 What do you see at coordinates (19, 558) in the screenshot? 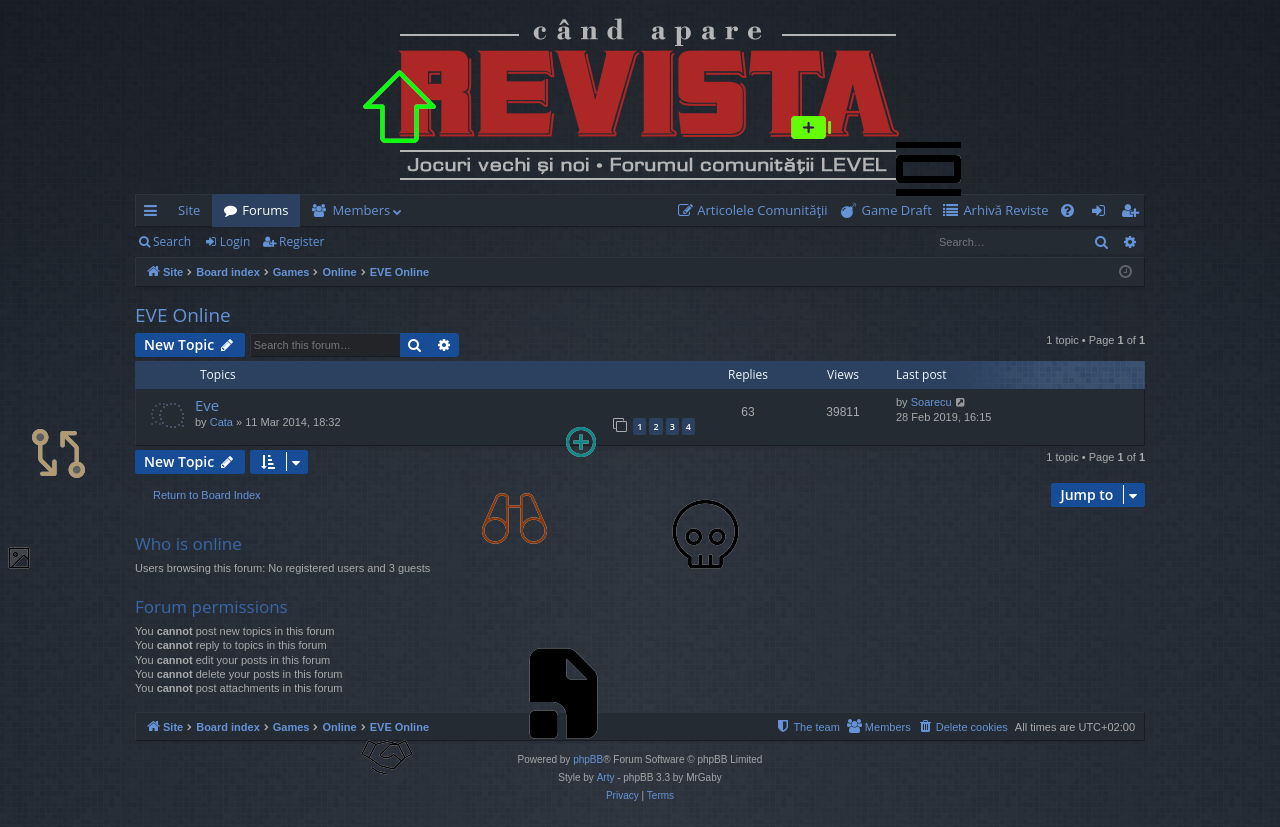
I see `view image or photo` at bounding box center [19, 558].